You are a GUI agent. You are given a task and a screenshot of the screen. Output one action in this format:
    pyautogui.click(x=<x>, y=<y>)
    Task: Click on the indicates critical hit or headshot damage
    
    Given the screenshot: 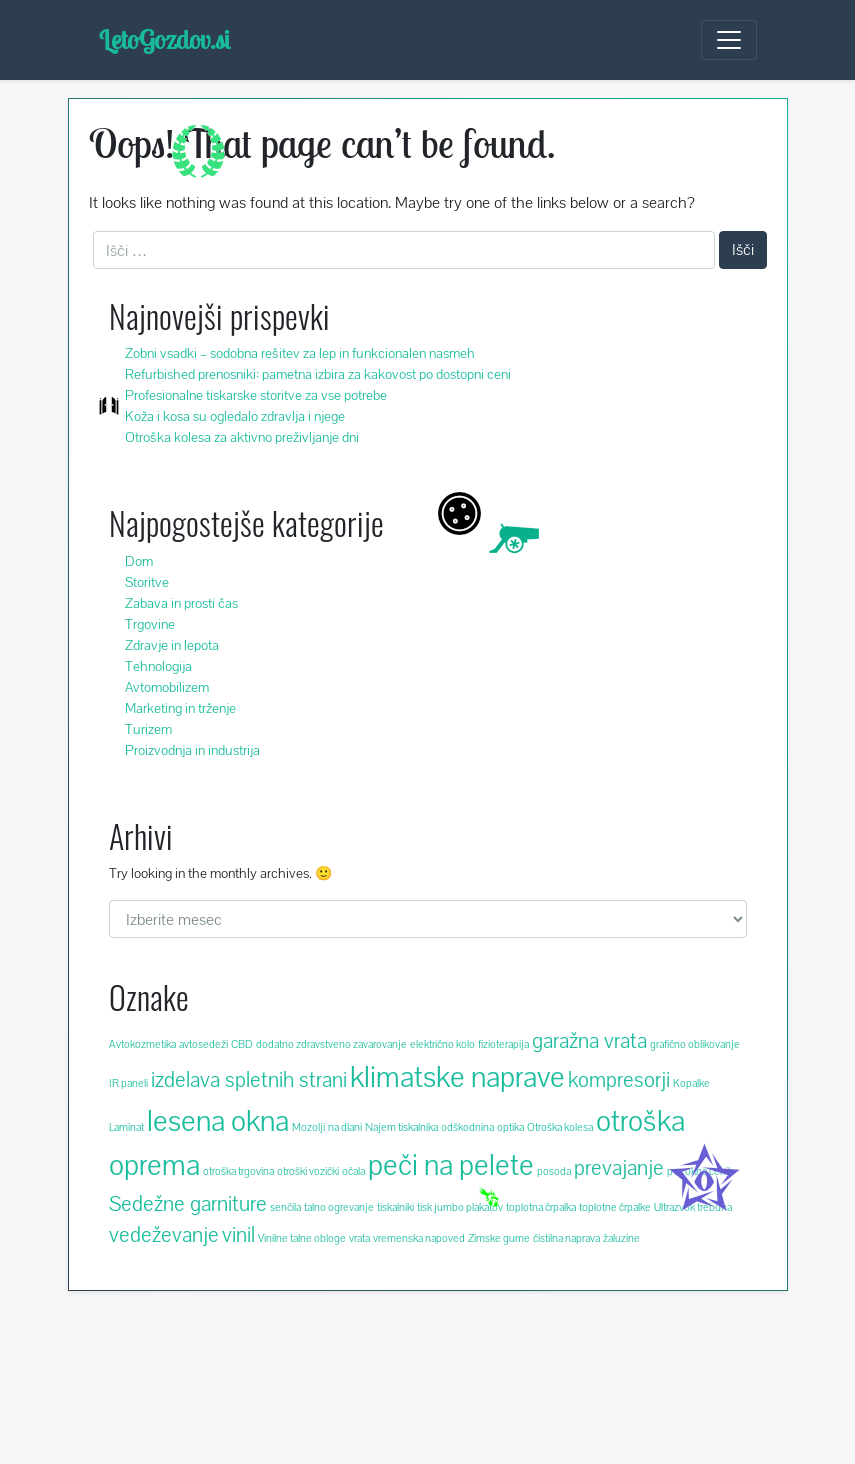 What is the action you would take?
    pyautogui.click(x=489, y=1197)
    